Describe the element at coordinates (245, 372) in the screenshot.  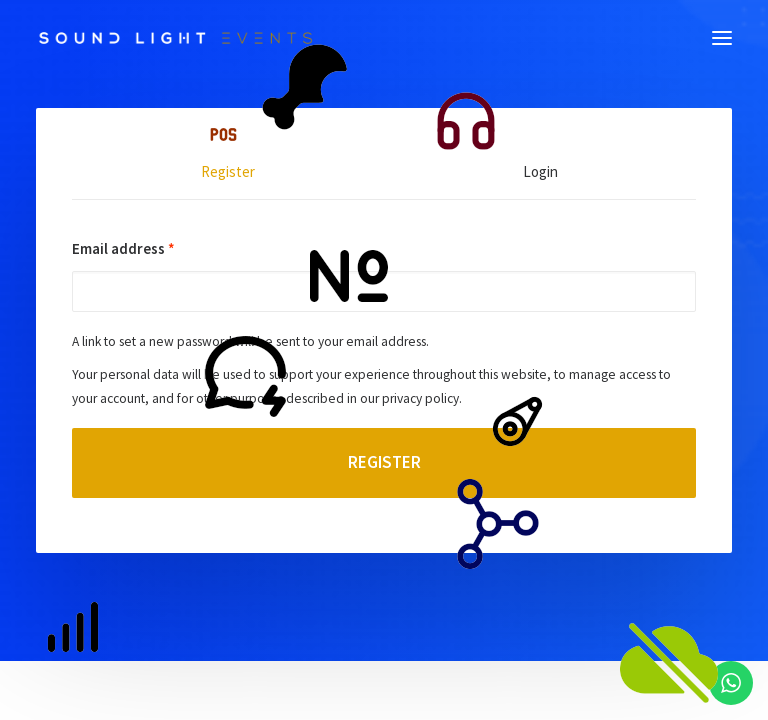
I see `send a quick or instant message` at that location.